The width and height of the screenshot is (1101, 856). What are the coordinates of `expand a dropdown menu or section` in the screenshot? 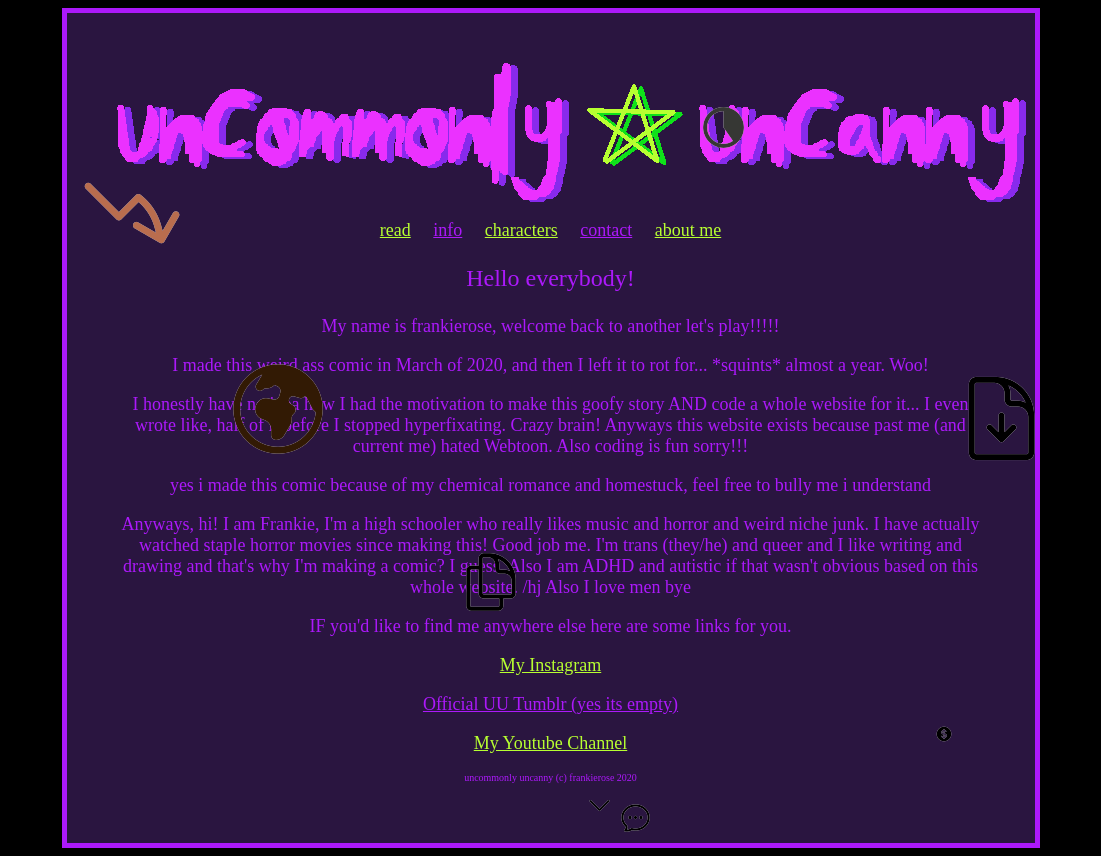 It's located at (599, 805).